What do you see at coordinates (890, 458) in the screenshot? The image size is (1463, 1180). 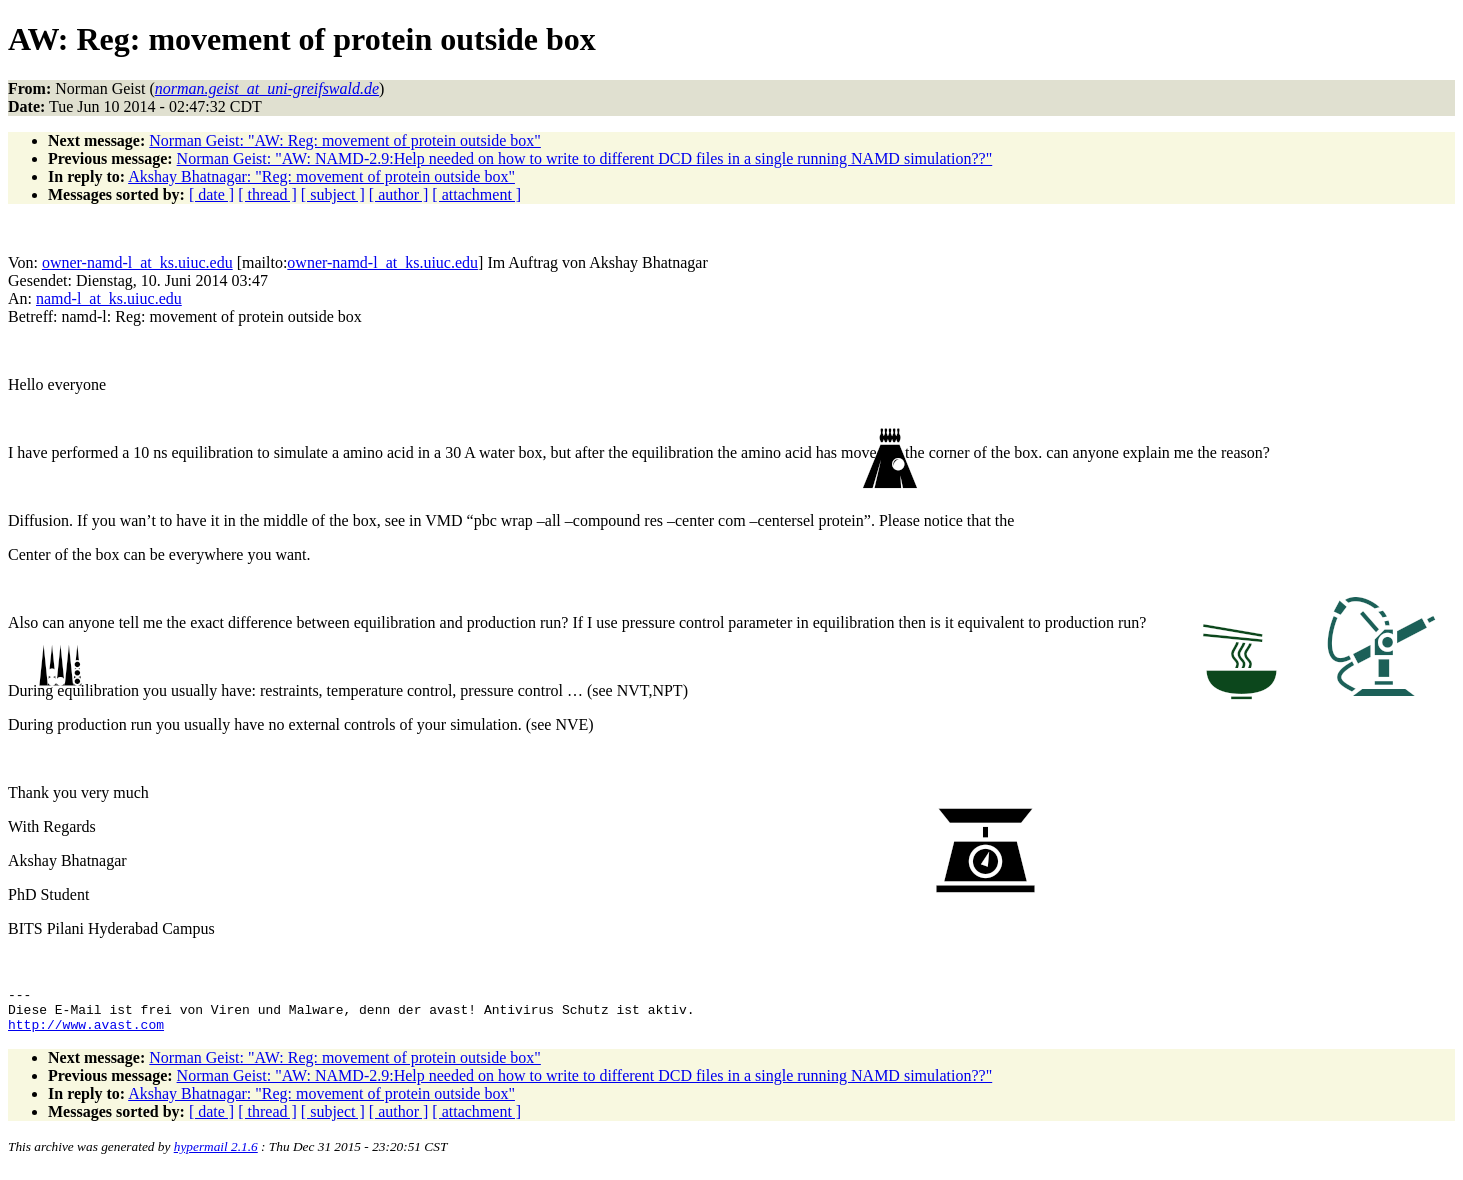 I see `access bowling alley locations or games` at bounding box center [890, 458].